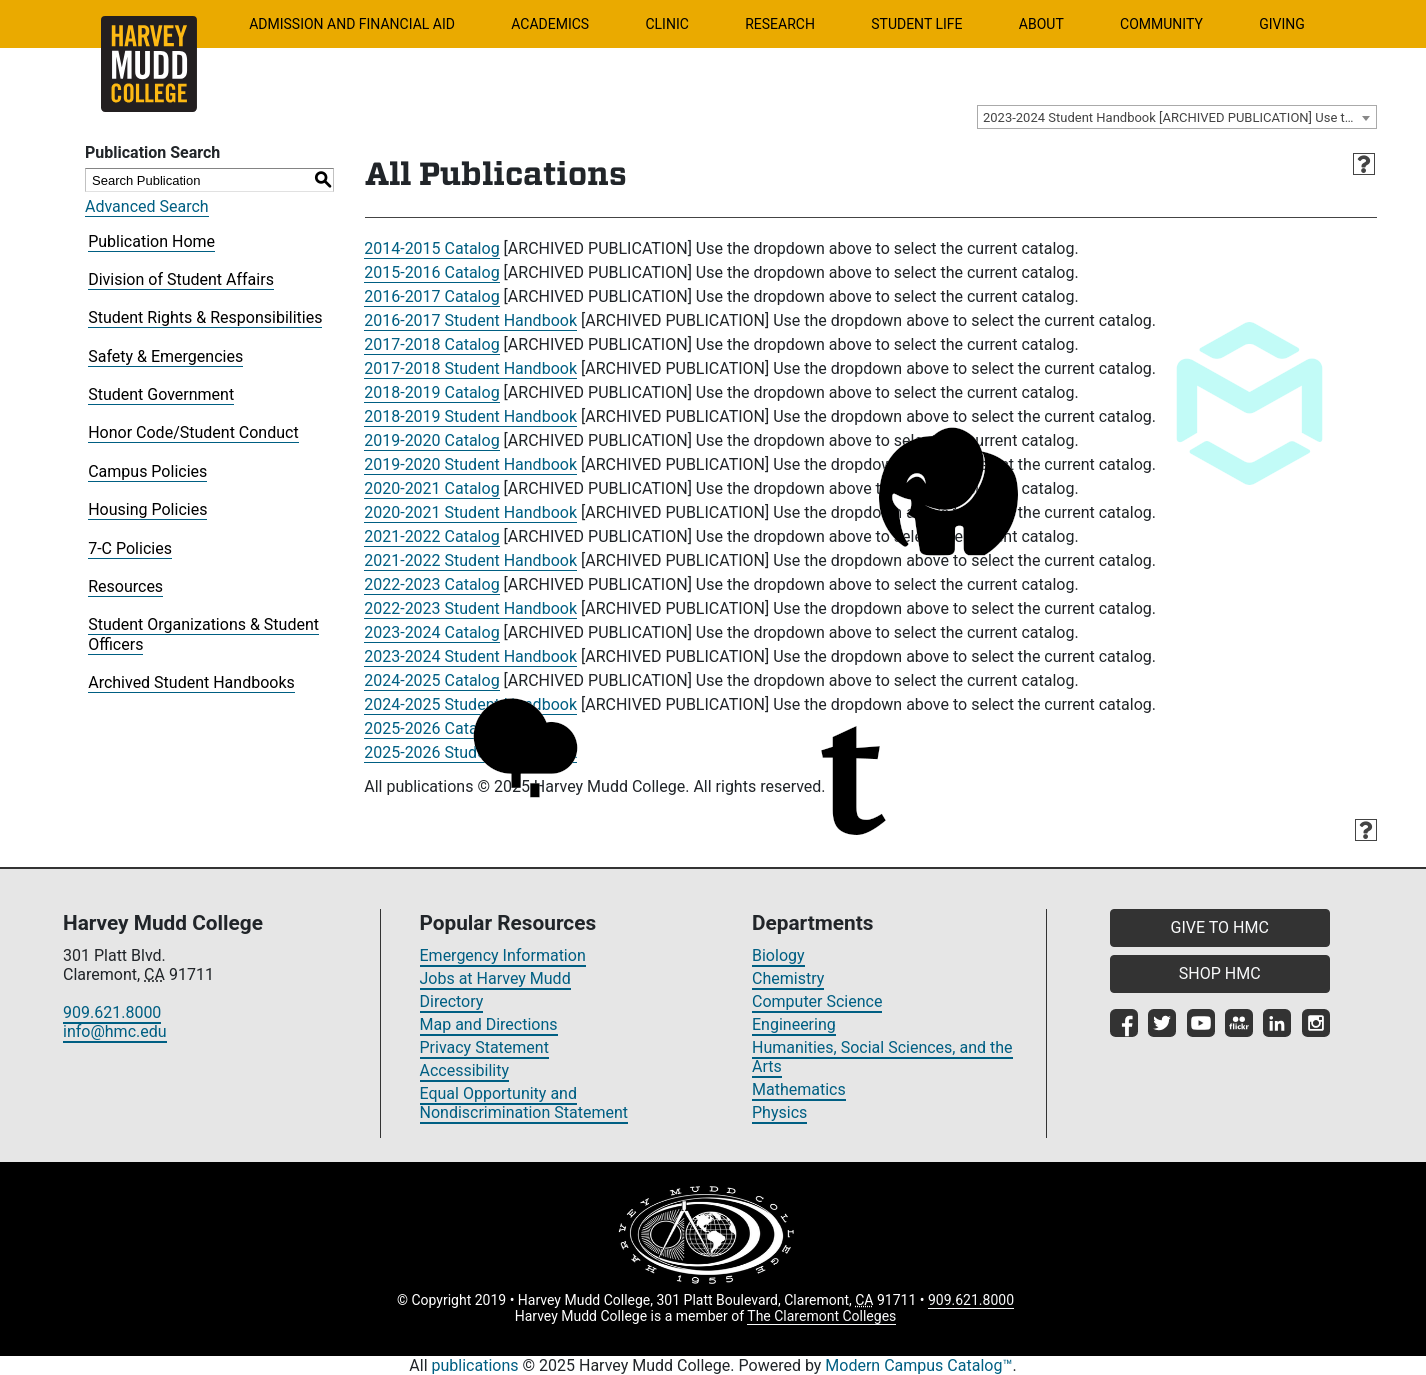 The height and width of the screenshot is (1375, 1426). I want to click on open laragon local development environment, so click(948, 491).